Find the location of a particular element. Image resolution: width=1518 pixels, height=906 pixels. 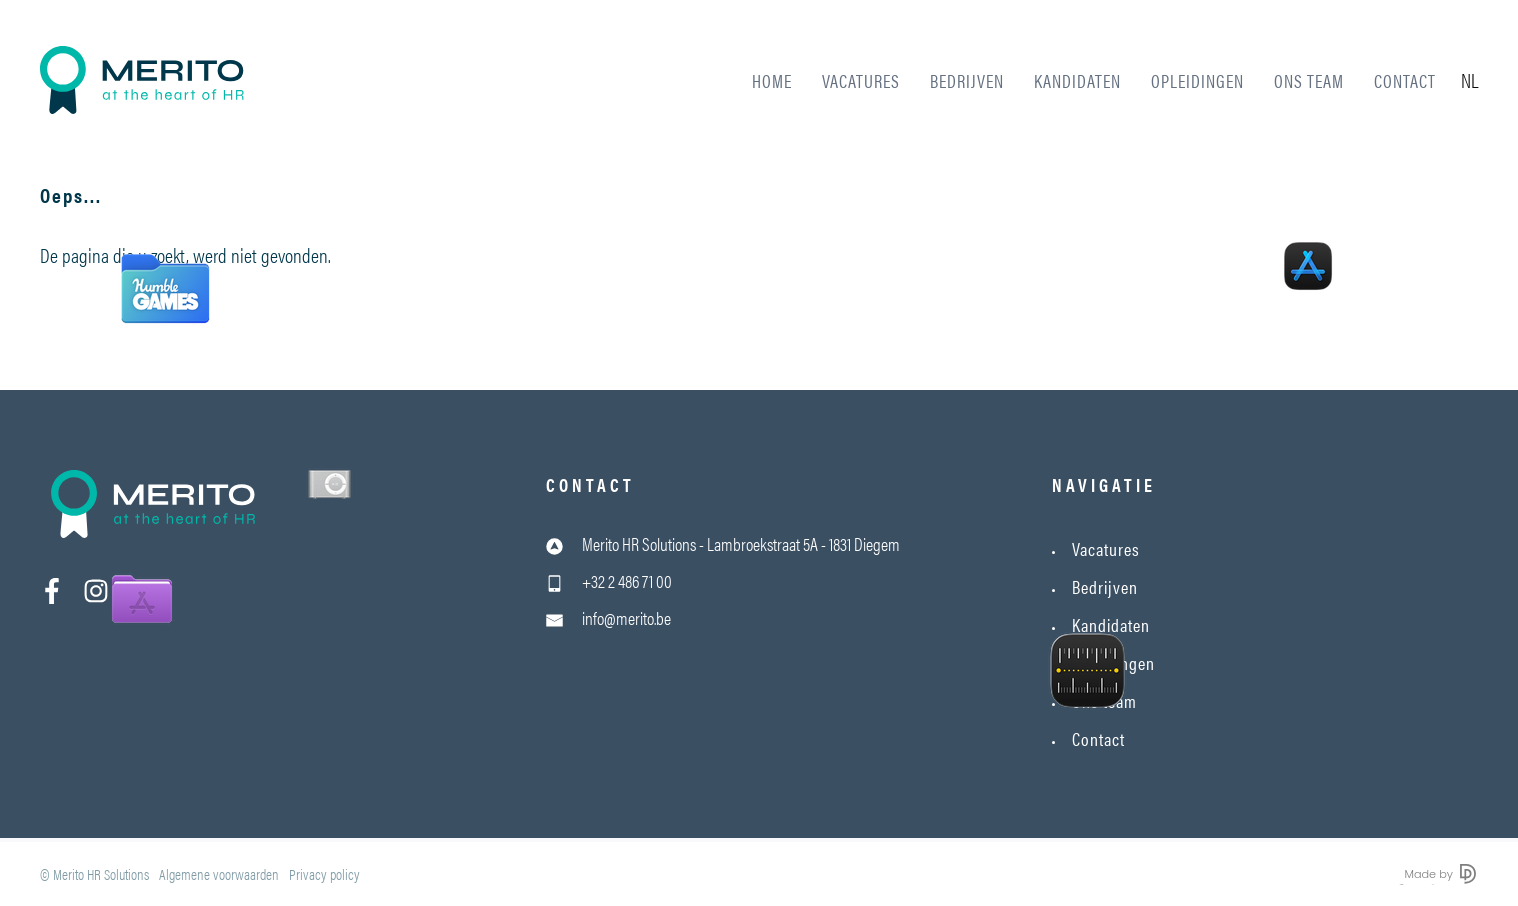

iPod shuffle device connected is located at coordinates (329, 476).